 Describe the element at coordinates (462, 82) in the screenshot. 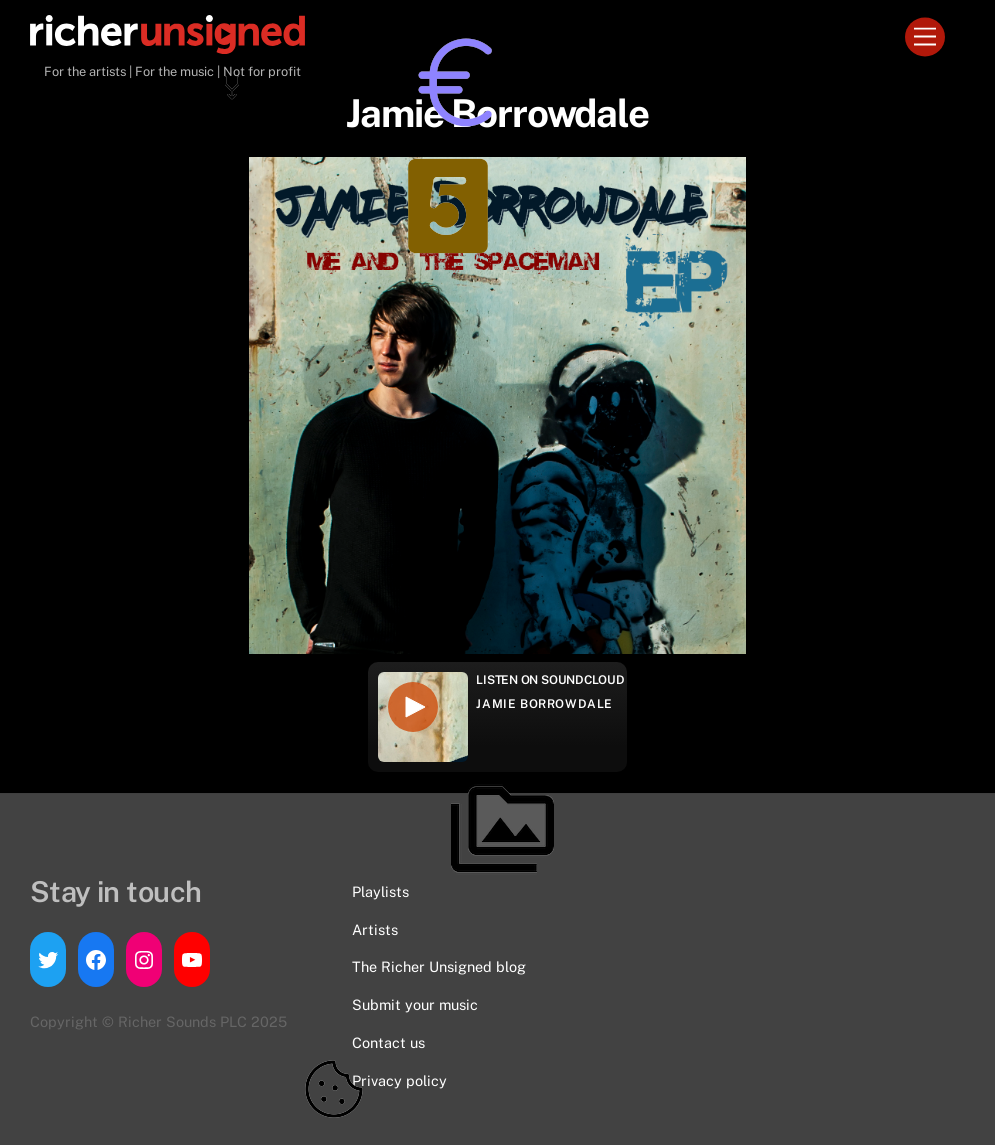

I see `view prices in euros` at that location.